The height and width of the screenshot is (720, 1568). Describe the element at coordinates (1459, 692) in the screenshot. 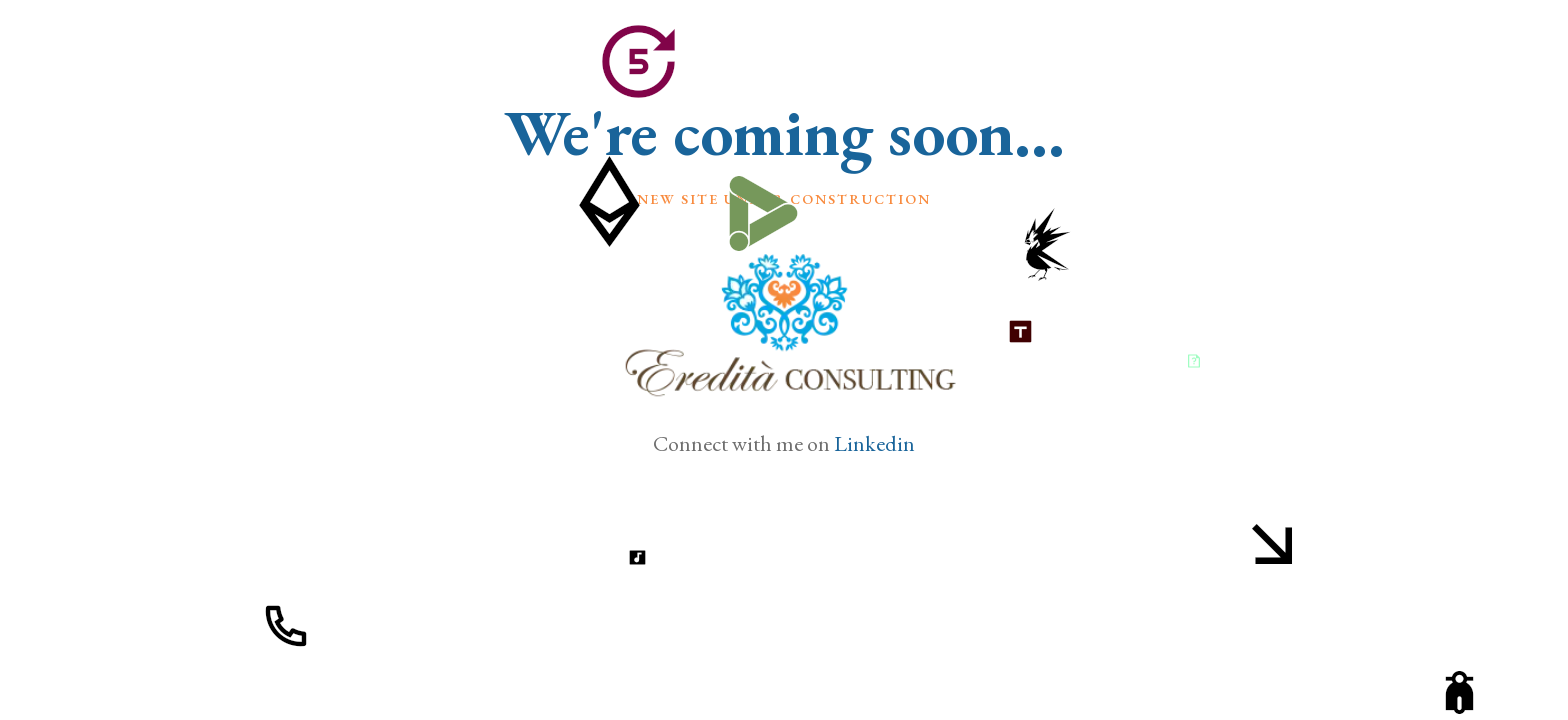

I see `select e-bike as transportation mode` at that location.